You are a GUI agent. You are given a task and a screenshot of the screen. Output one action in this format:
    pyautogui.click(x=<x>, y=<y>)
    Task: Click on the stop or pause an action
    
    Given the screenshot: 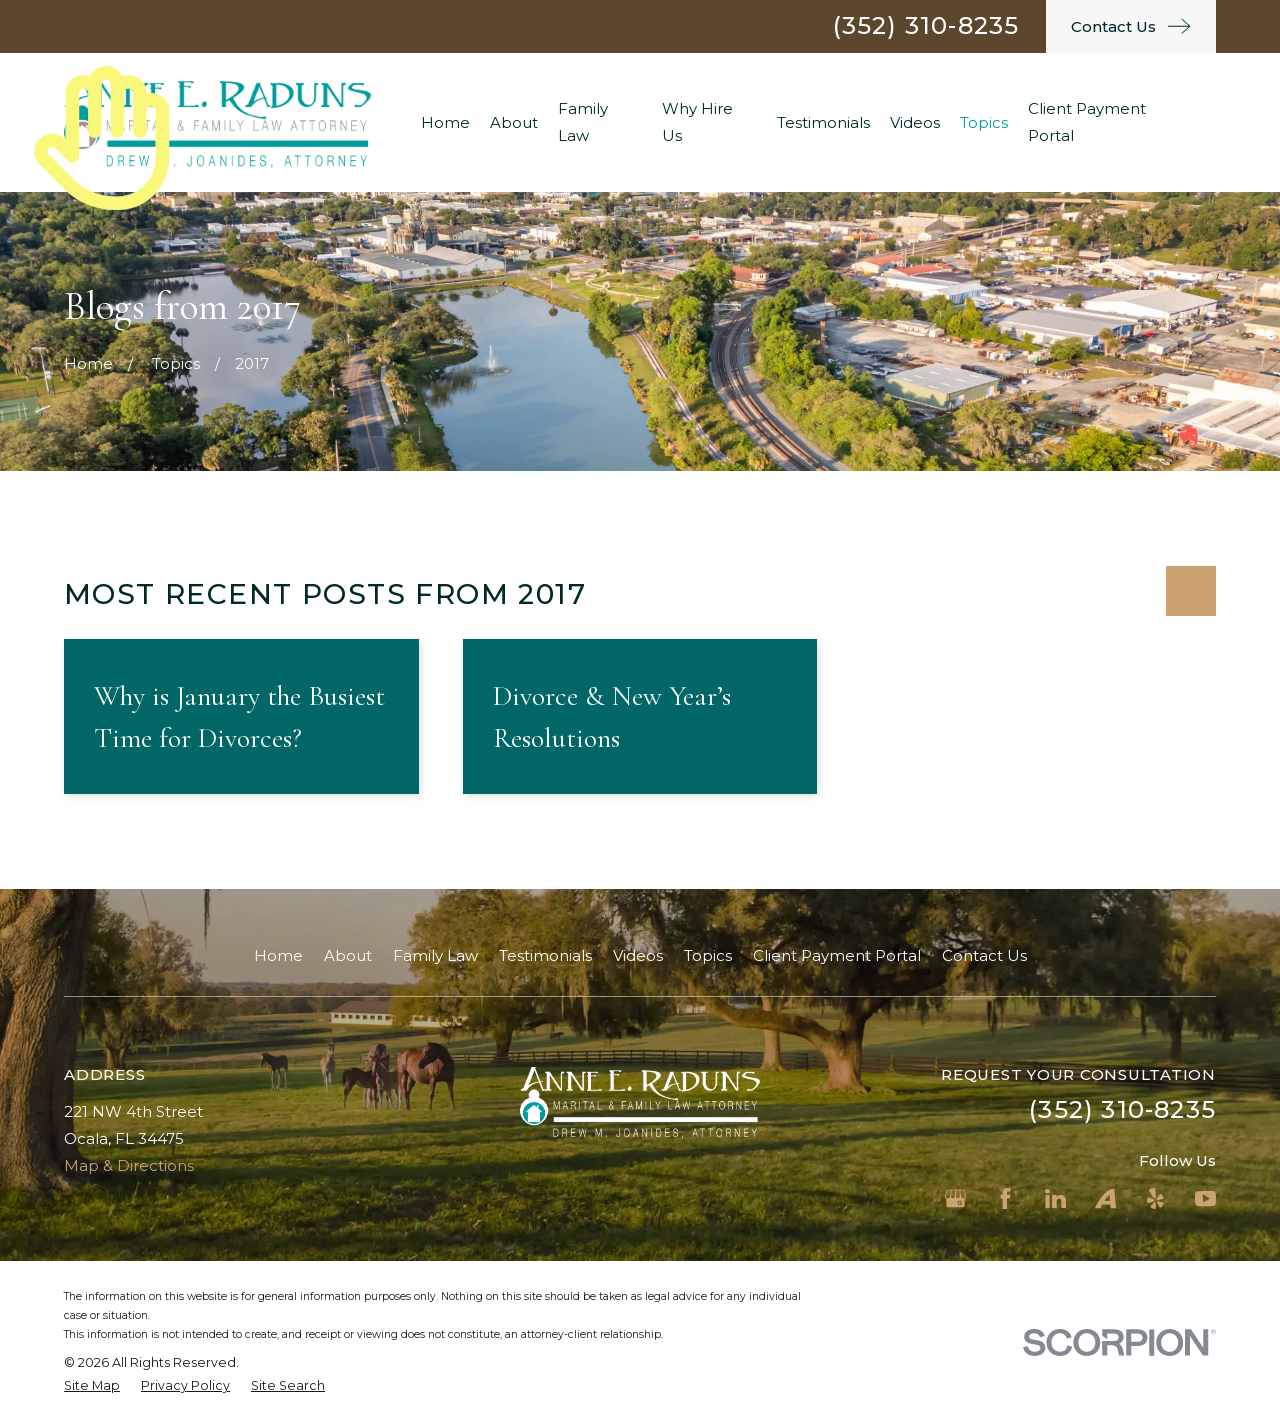 What is the action you would take?
    pyautogui.click(x=106, y=138)
    